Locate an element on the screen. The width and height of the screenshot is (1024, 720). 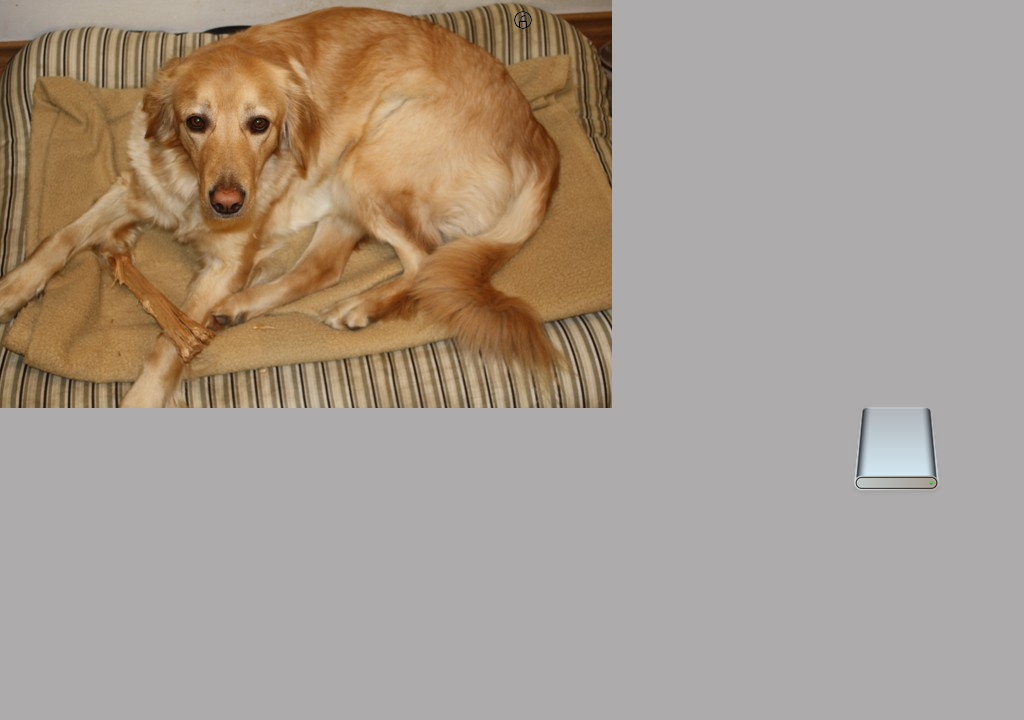
highlight or mark selected text is located at coordinates (523, 20).